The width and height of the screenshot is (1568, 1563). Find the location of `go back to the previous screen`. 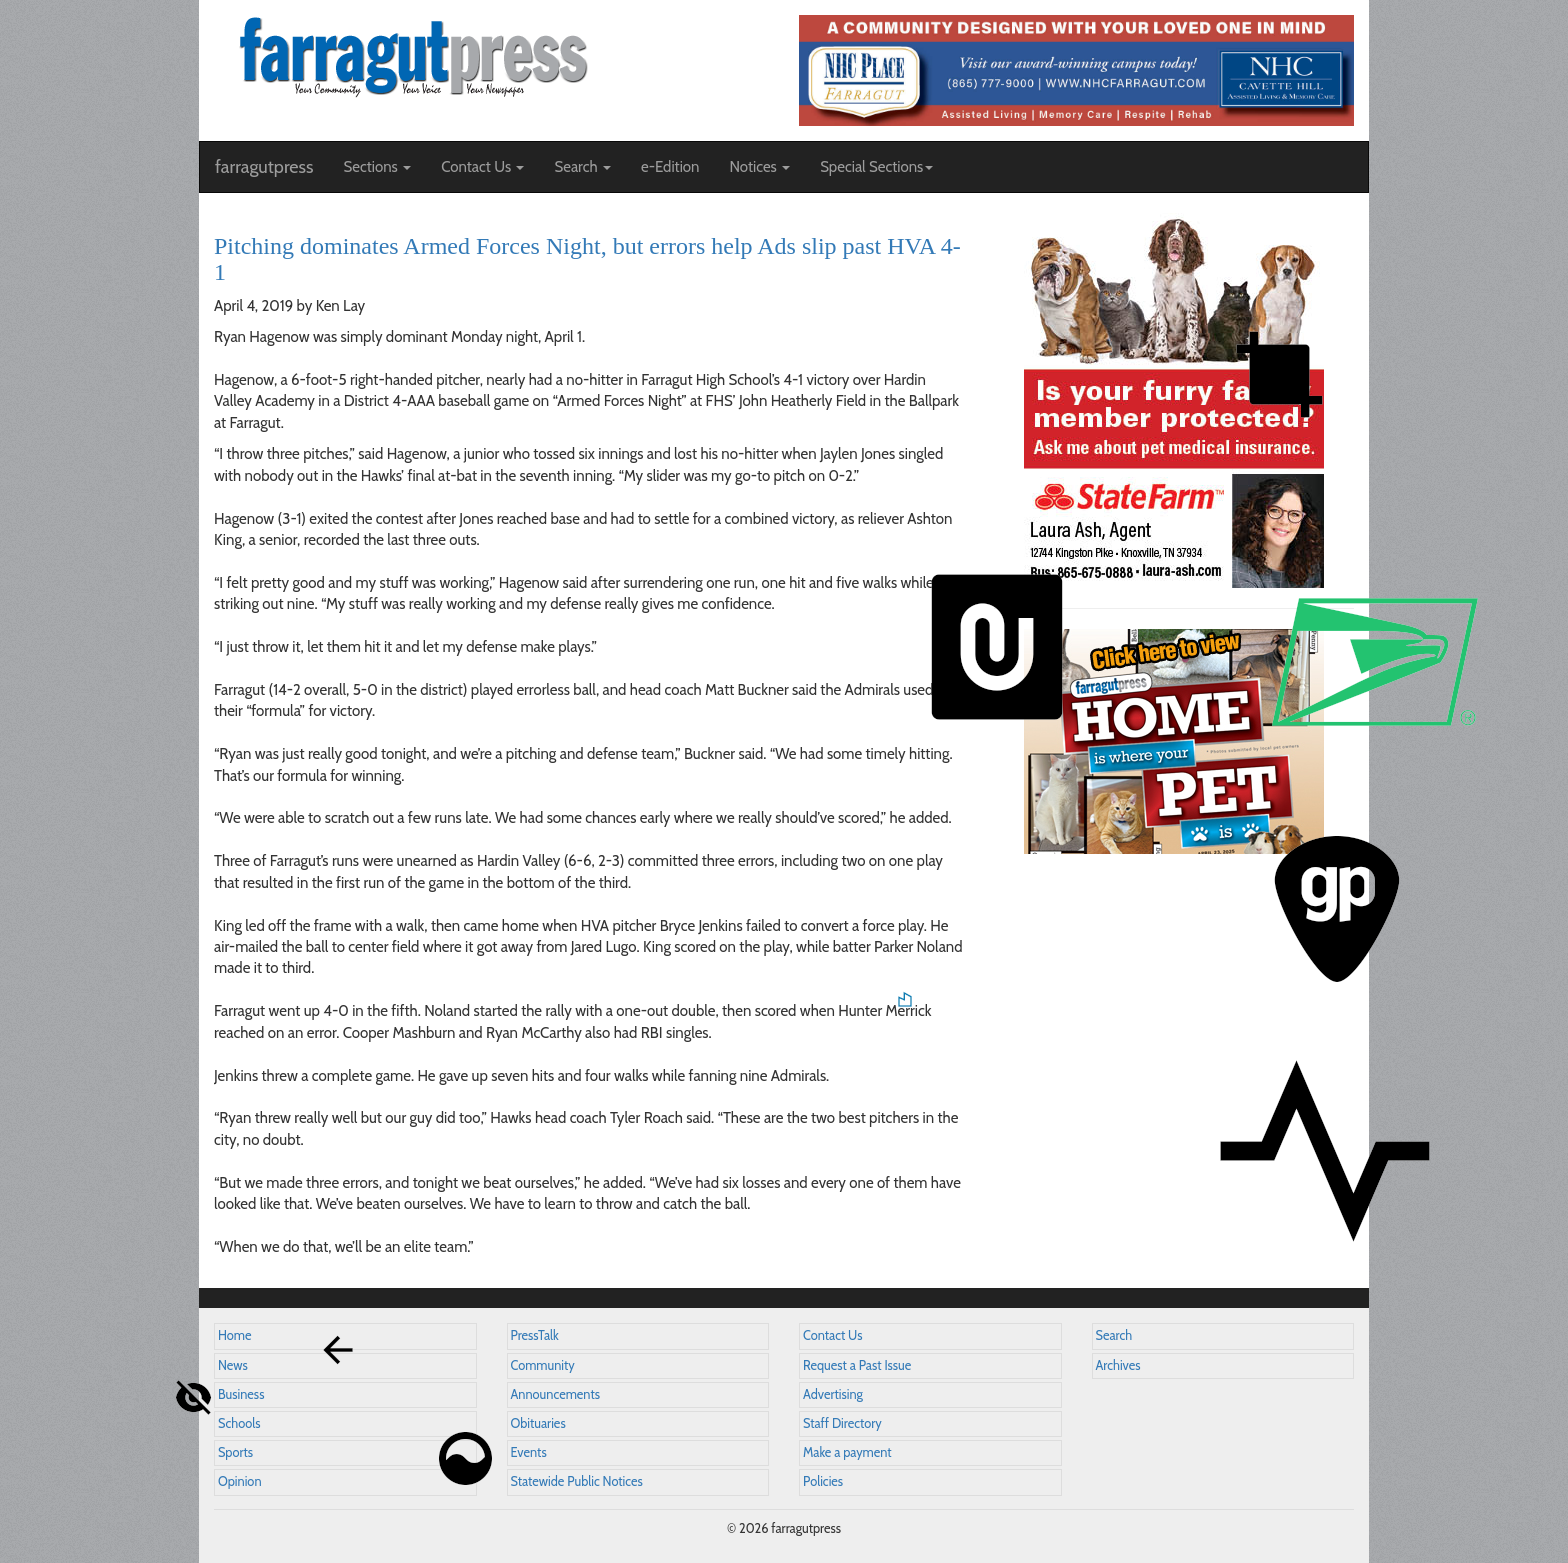

go back to the previous screen is located at coordinates (338, 1350).